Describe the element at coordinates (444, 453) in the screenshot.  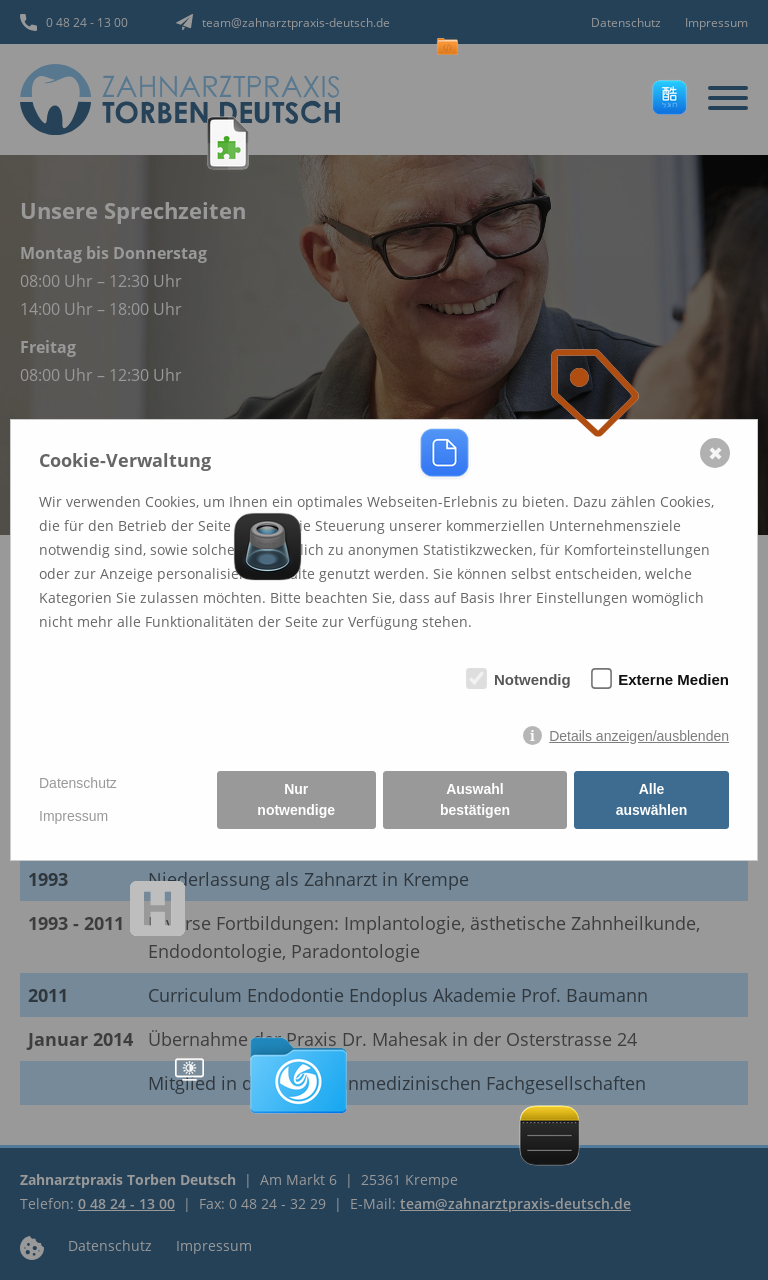
I see `open document preferences` at that location.